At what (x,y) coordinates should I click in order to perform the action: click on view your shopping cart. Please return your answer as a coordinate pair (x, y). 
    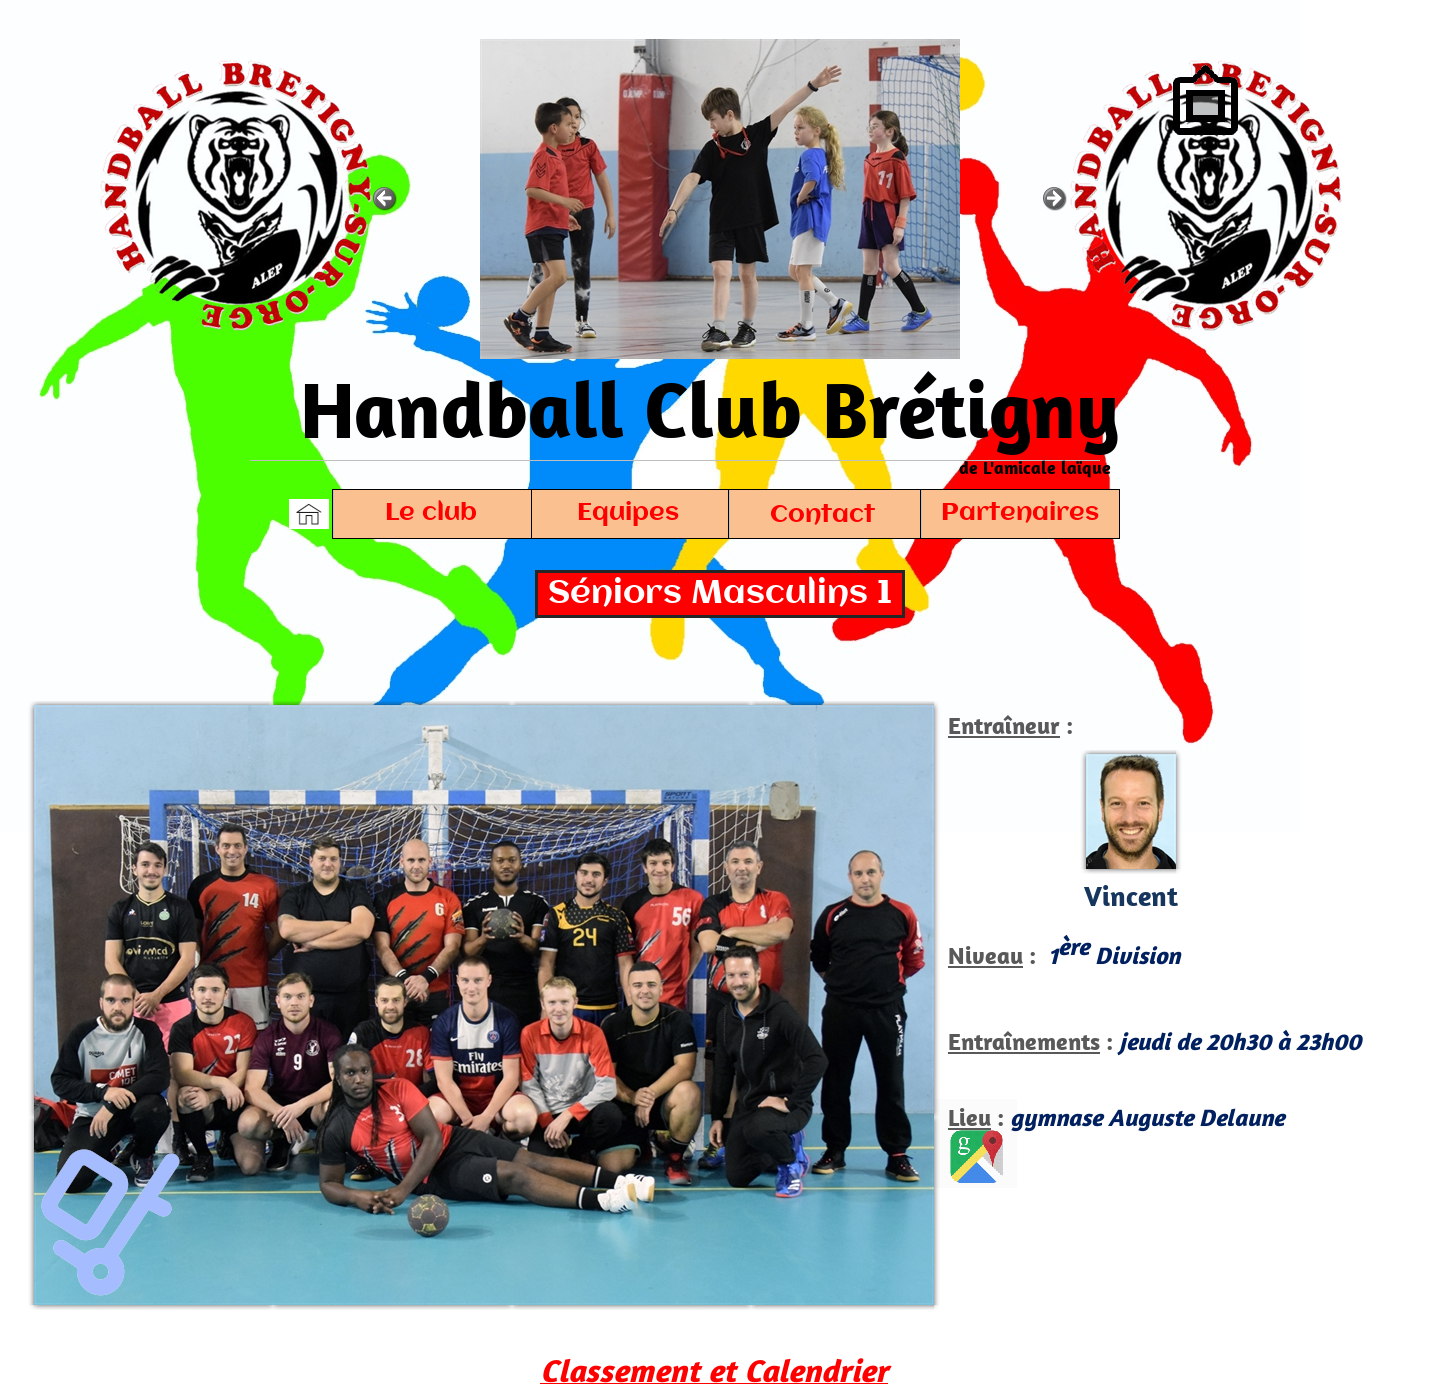
    Looking at the image, I should click on (108, 1216).